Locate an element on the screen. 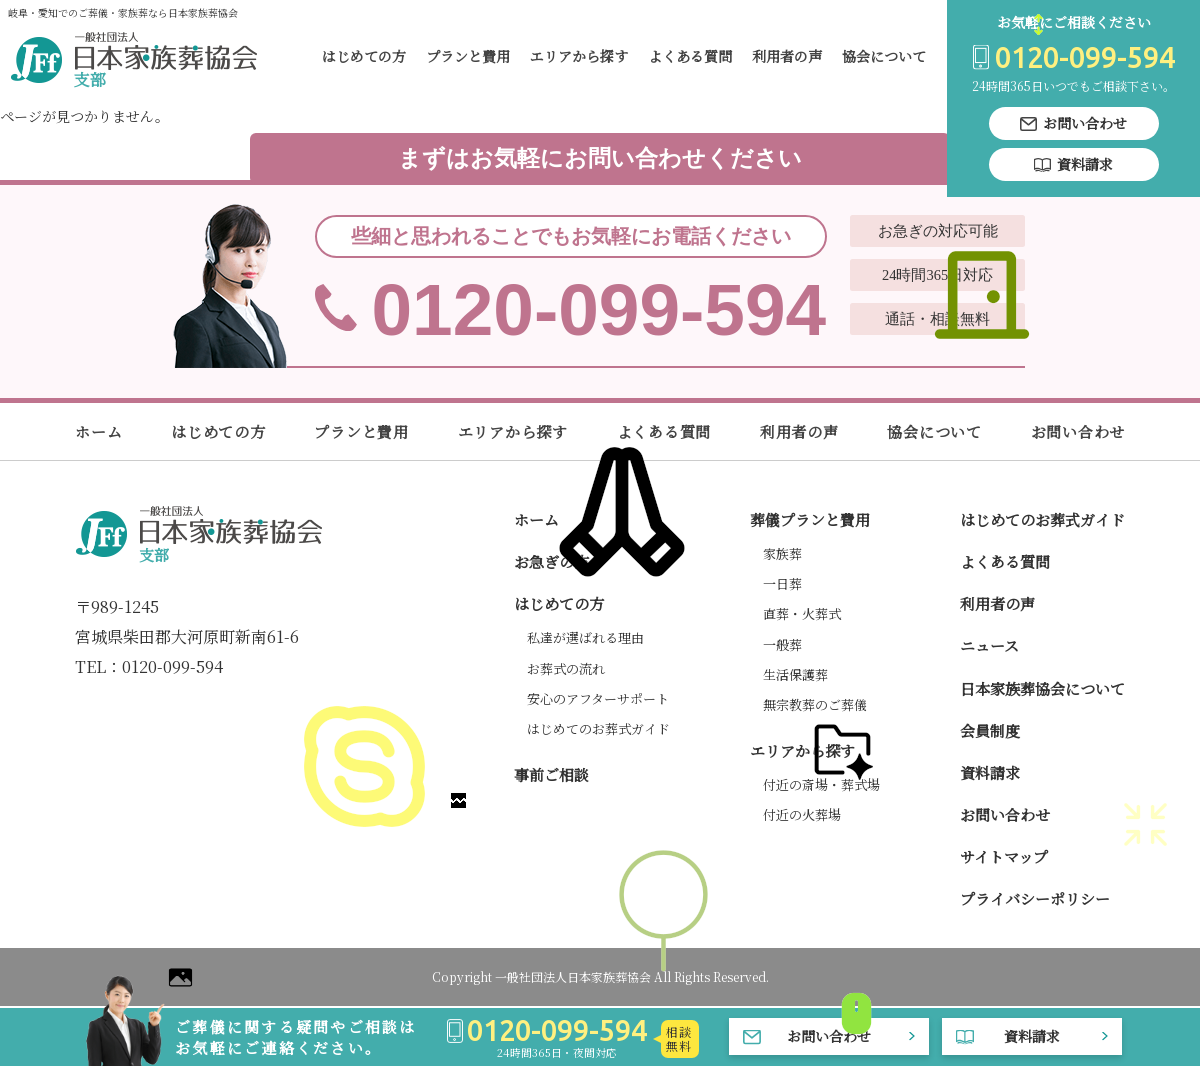  view photo gallery is located at coordinates (180, 977).